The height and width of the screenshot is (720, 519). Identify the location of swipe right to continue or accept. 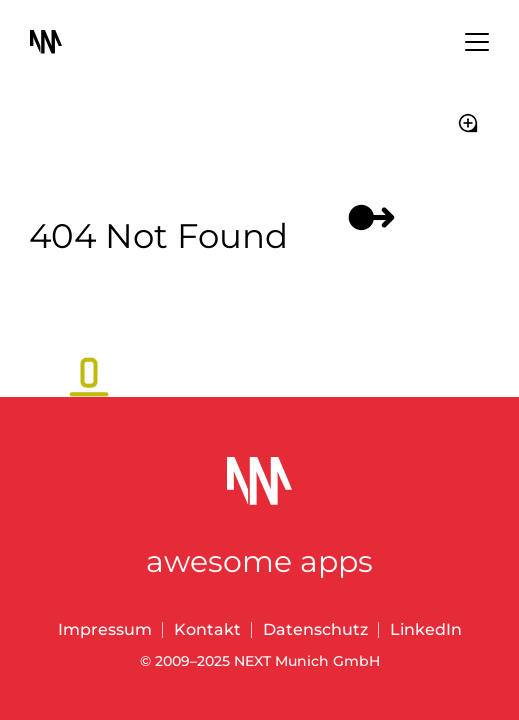
(371, 217).